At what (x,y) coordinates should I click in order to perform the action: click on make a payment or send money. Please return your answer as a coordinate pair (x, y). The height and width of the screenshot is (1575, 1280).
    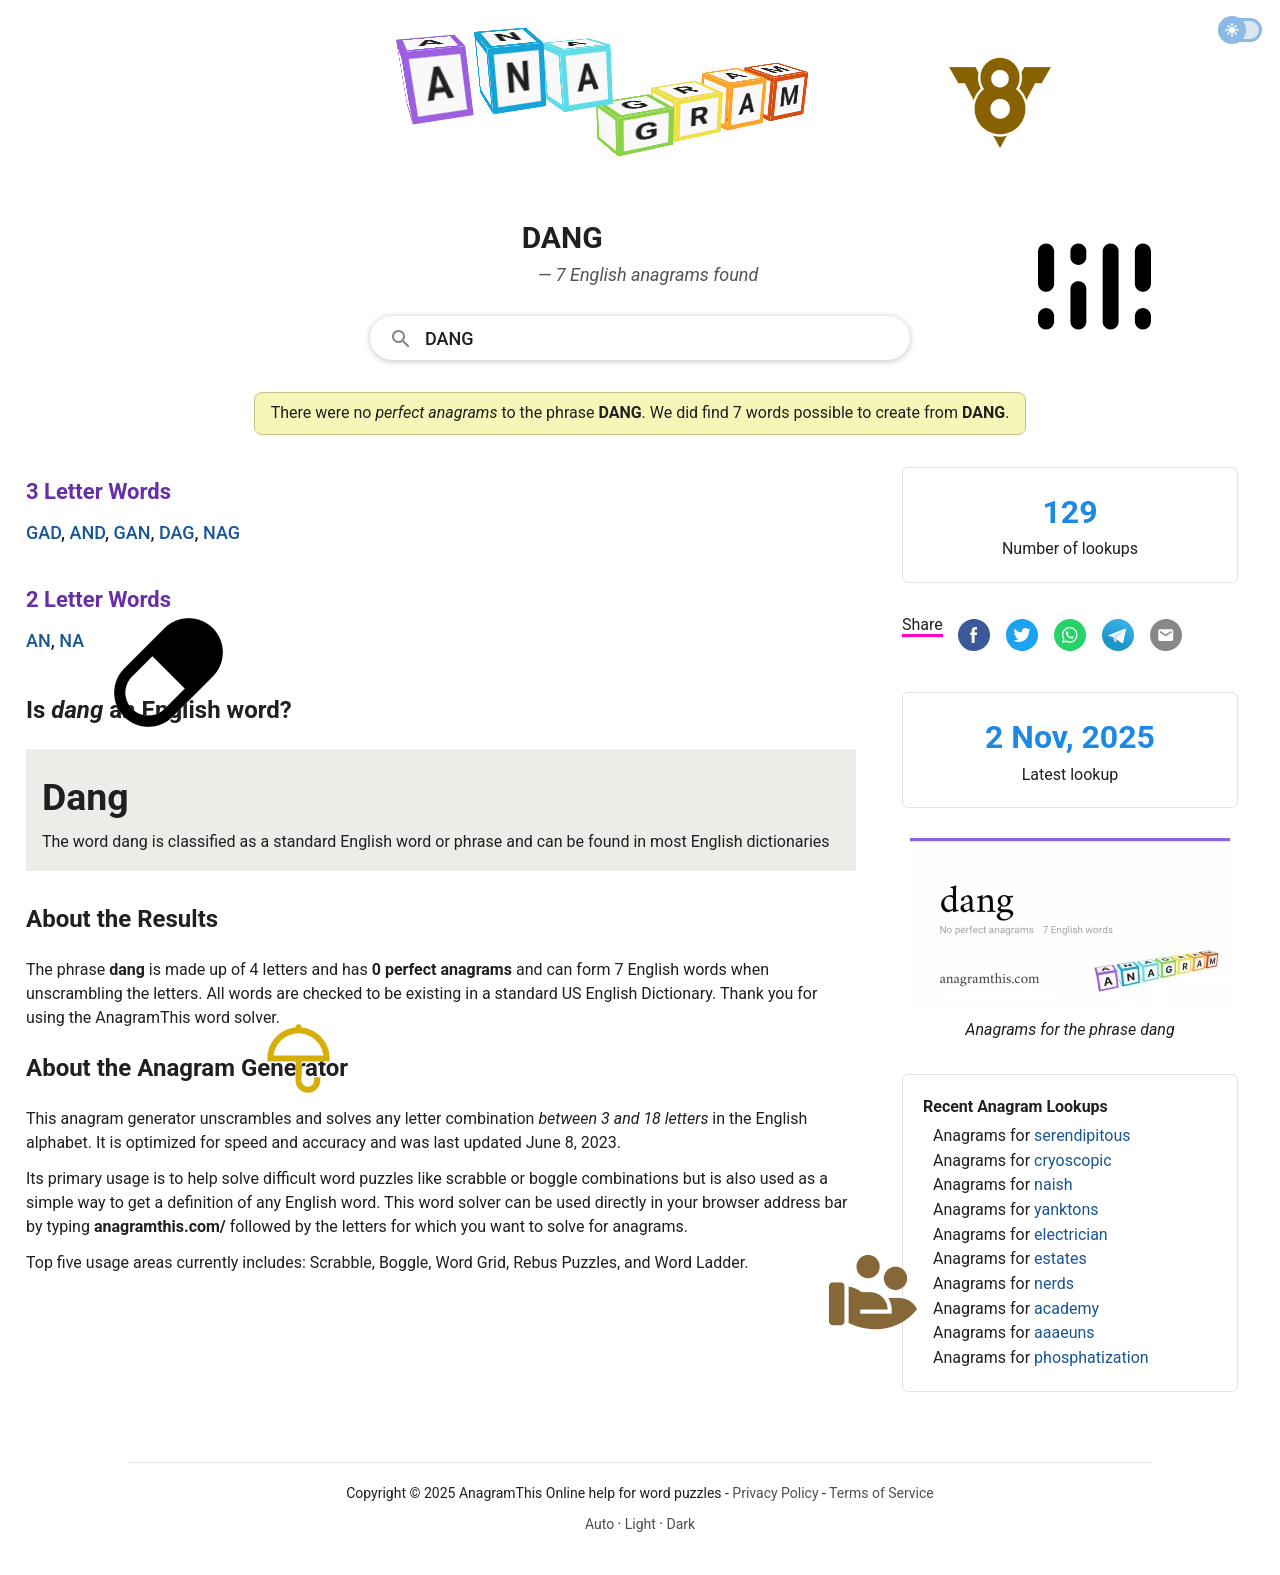
    Looking at the image, I should click on (872, 1294).